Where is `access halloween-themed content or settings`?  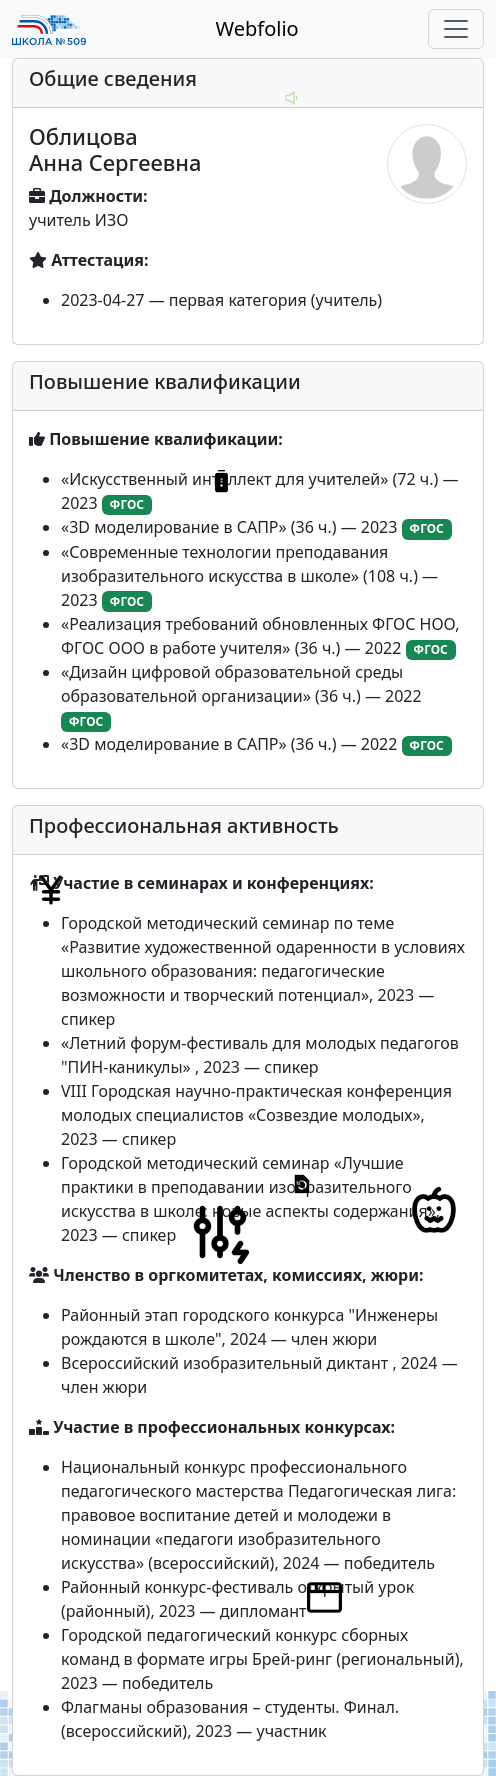 access halloween-themed content or settings is located at coordinates (434, 1211).